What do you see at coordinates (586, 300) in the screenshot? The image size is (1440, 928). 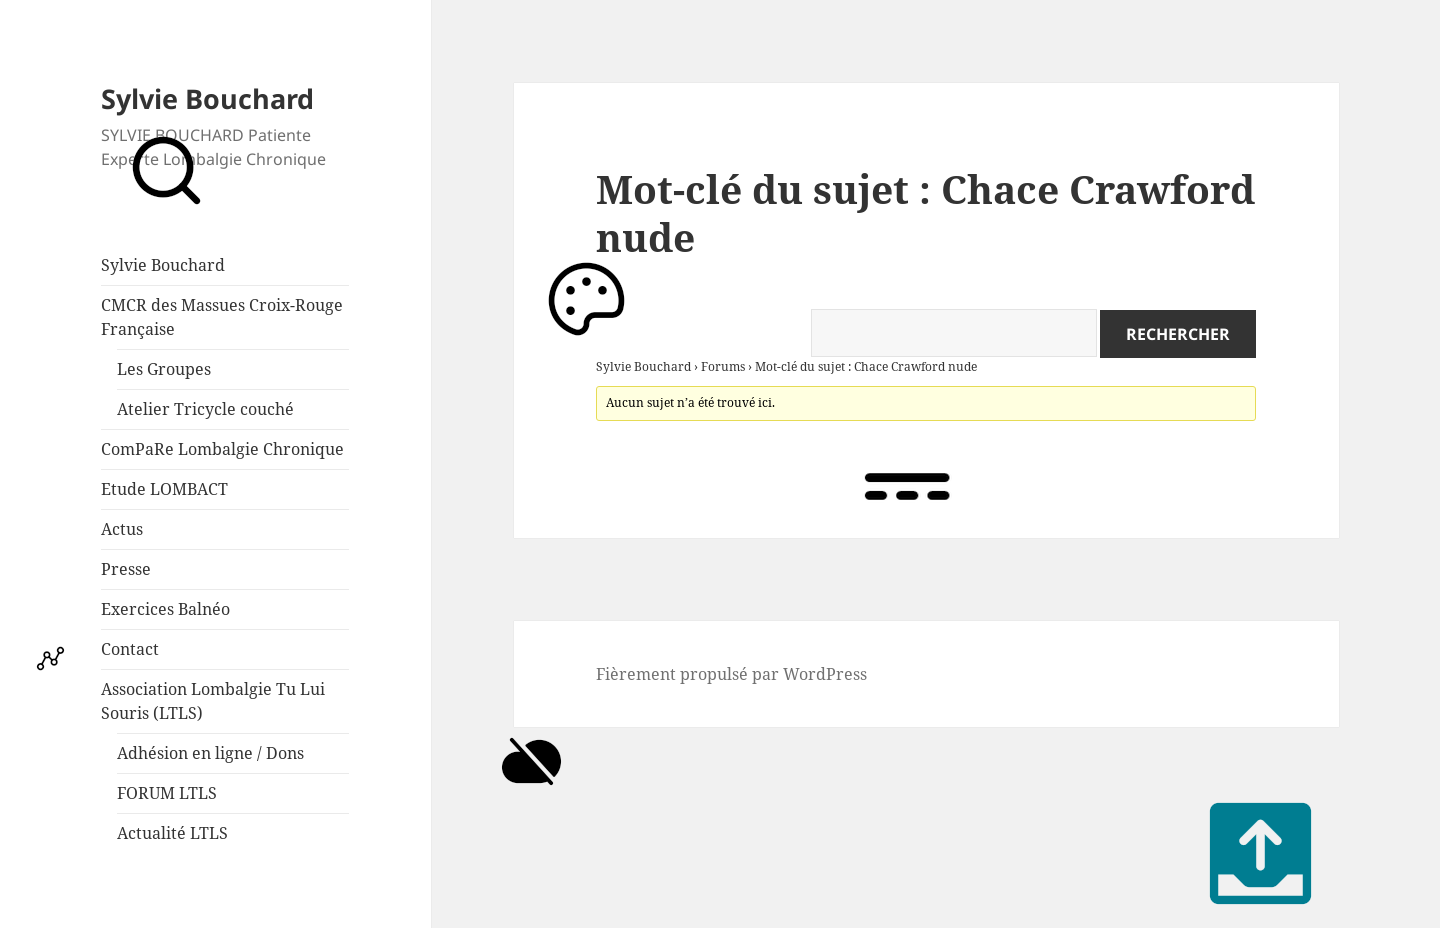 I see `access color or theme customization options` at bounding box center [586, 300].